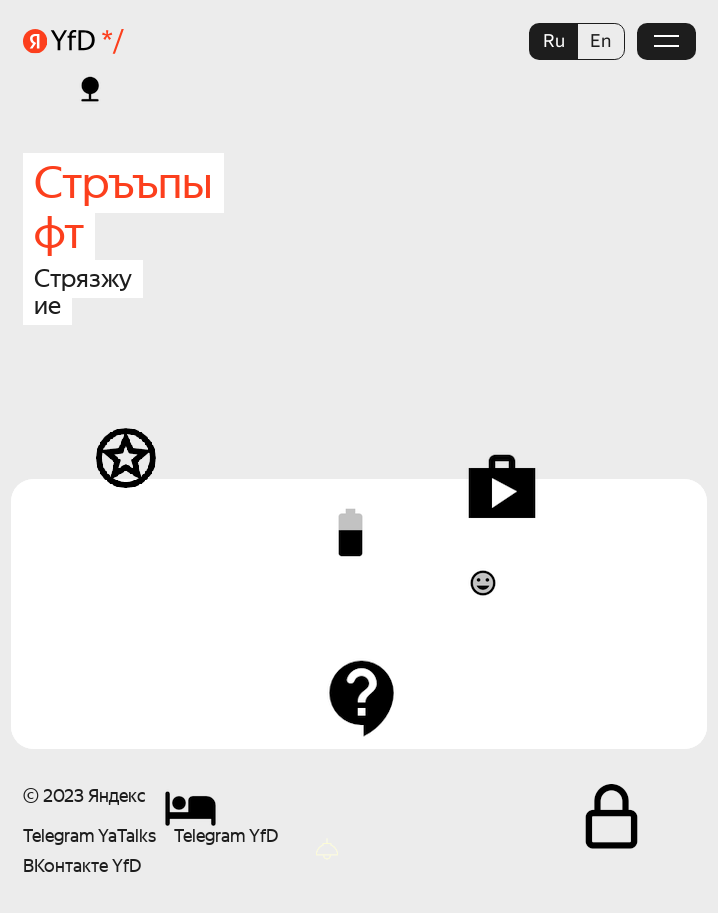 This screenshot has width=718, height=913. Describe the element at coordinates (90, 89) in the screenshot. I see `view nature or outdoor content` at that location.